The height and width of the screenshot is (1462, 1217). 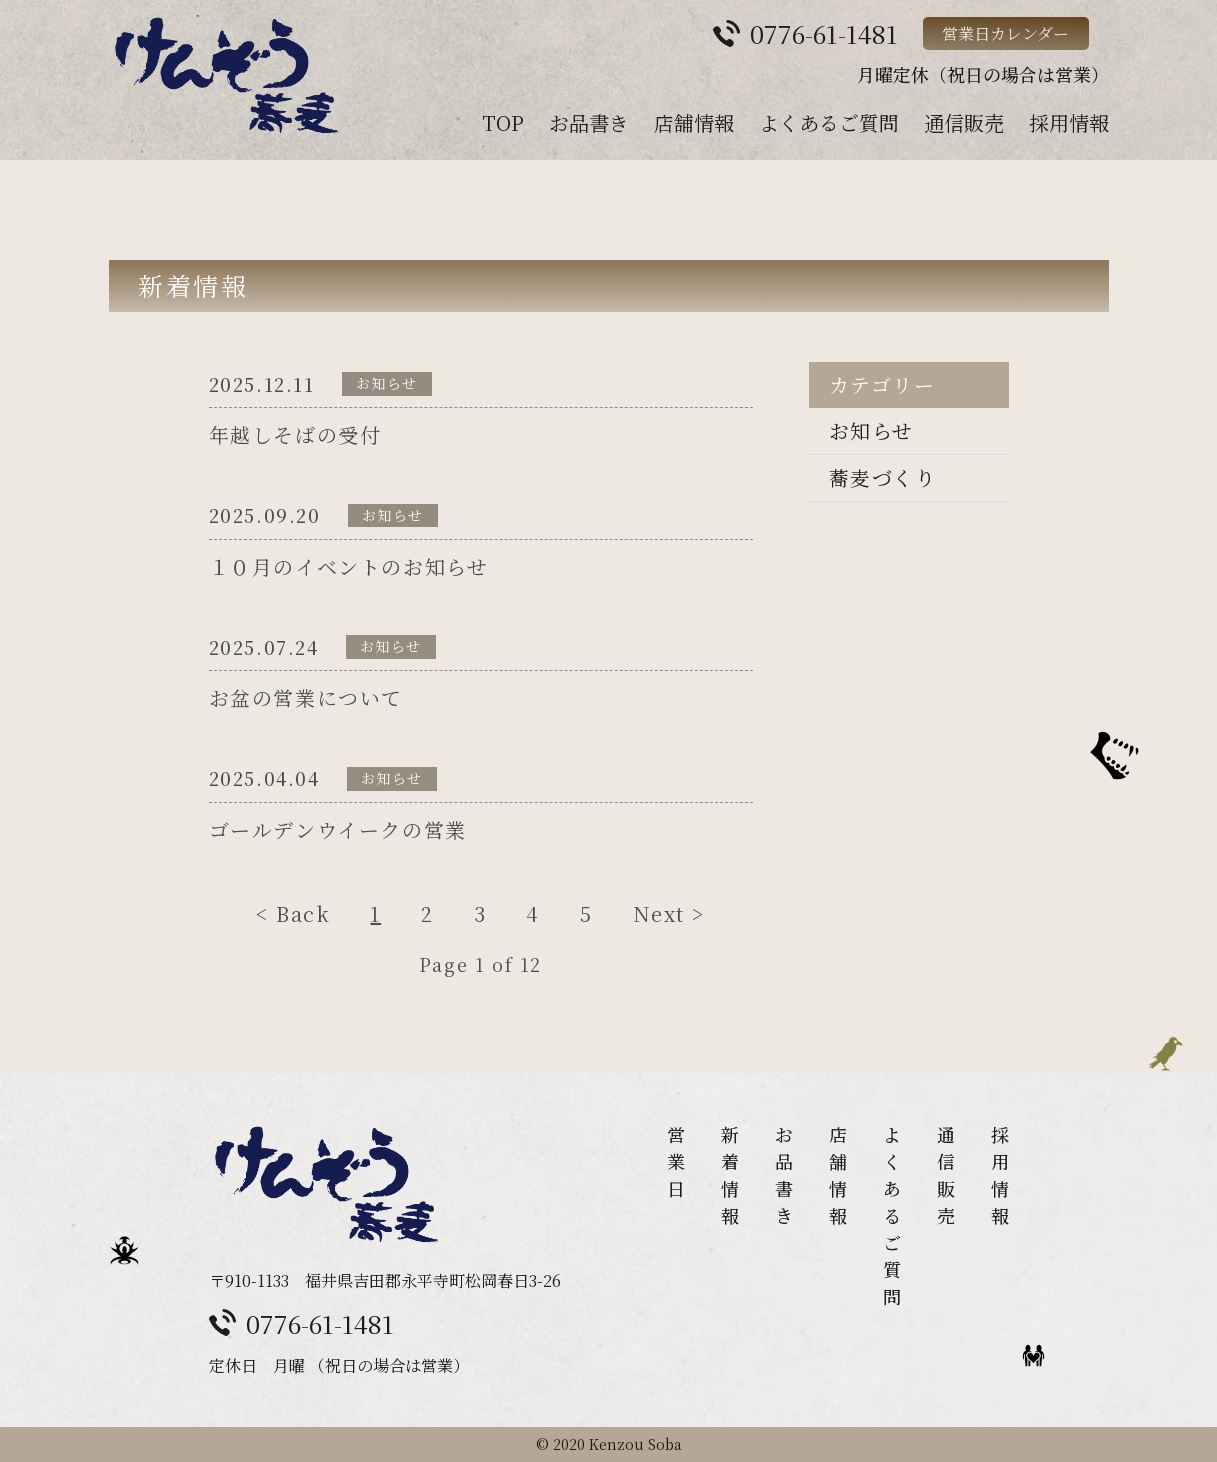 What do you see at coordinates (1165, 1053) in the screenshot?
I see `vulture icon for wildlife or nature category` at bounding box center [1165, 1053].